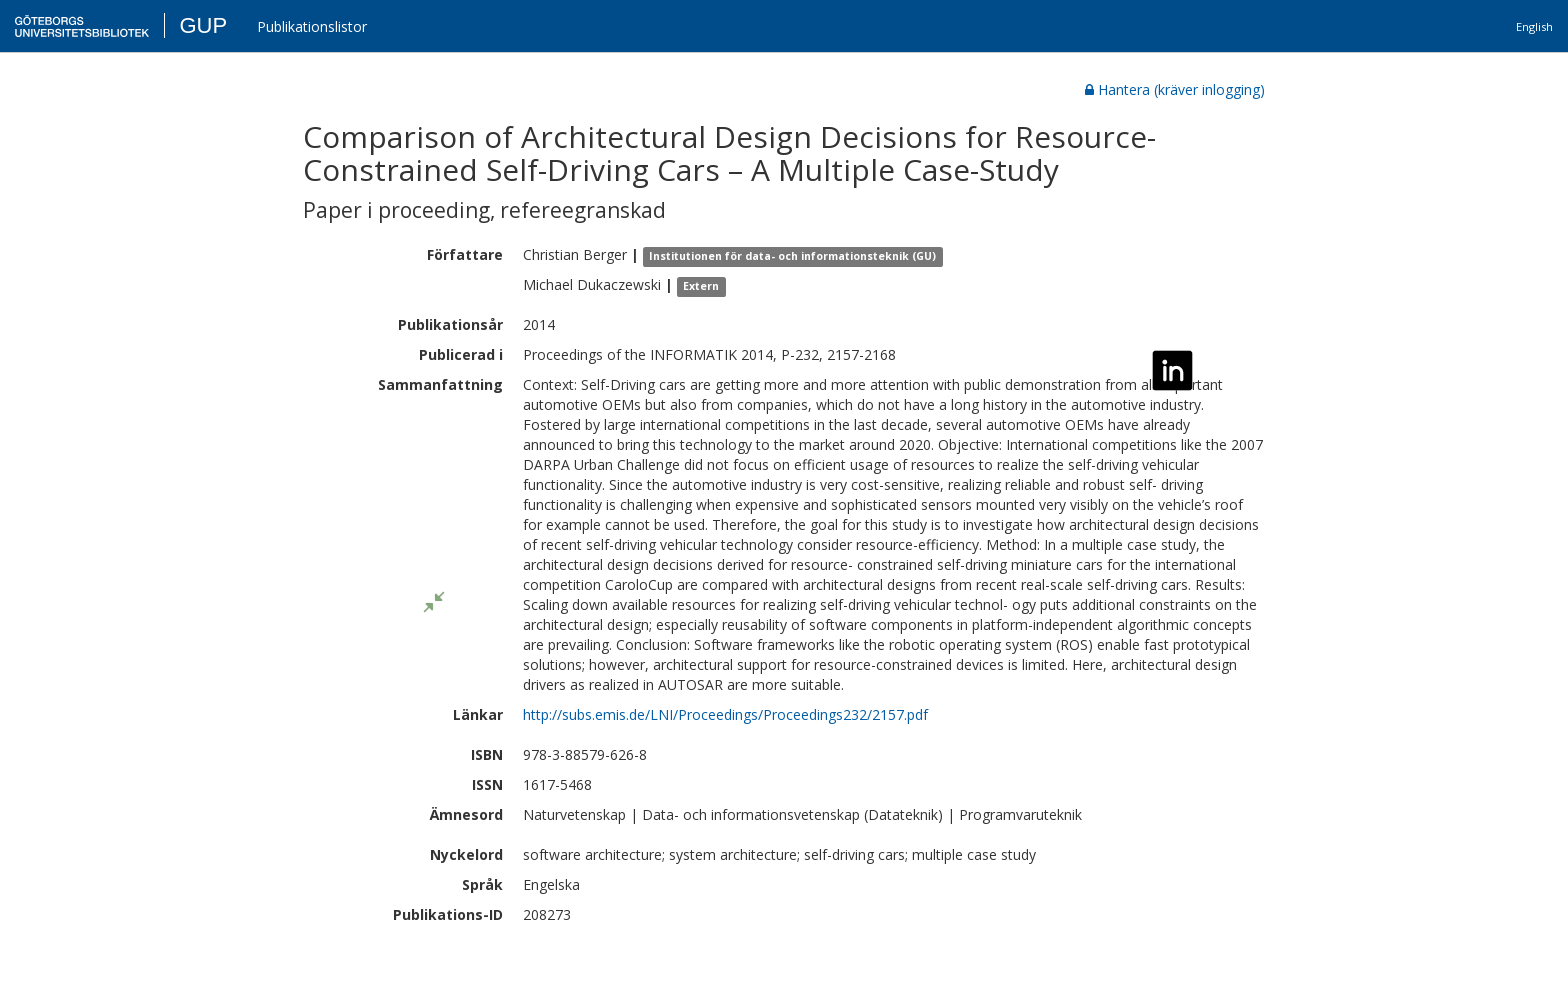 The height and width of the screenshot is (985, 1568). Describe the element at coordinates (434, 602) in the screenshot. I see `minimize or collapse content` at that location.